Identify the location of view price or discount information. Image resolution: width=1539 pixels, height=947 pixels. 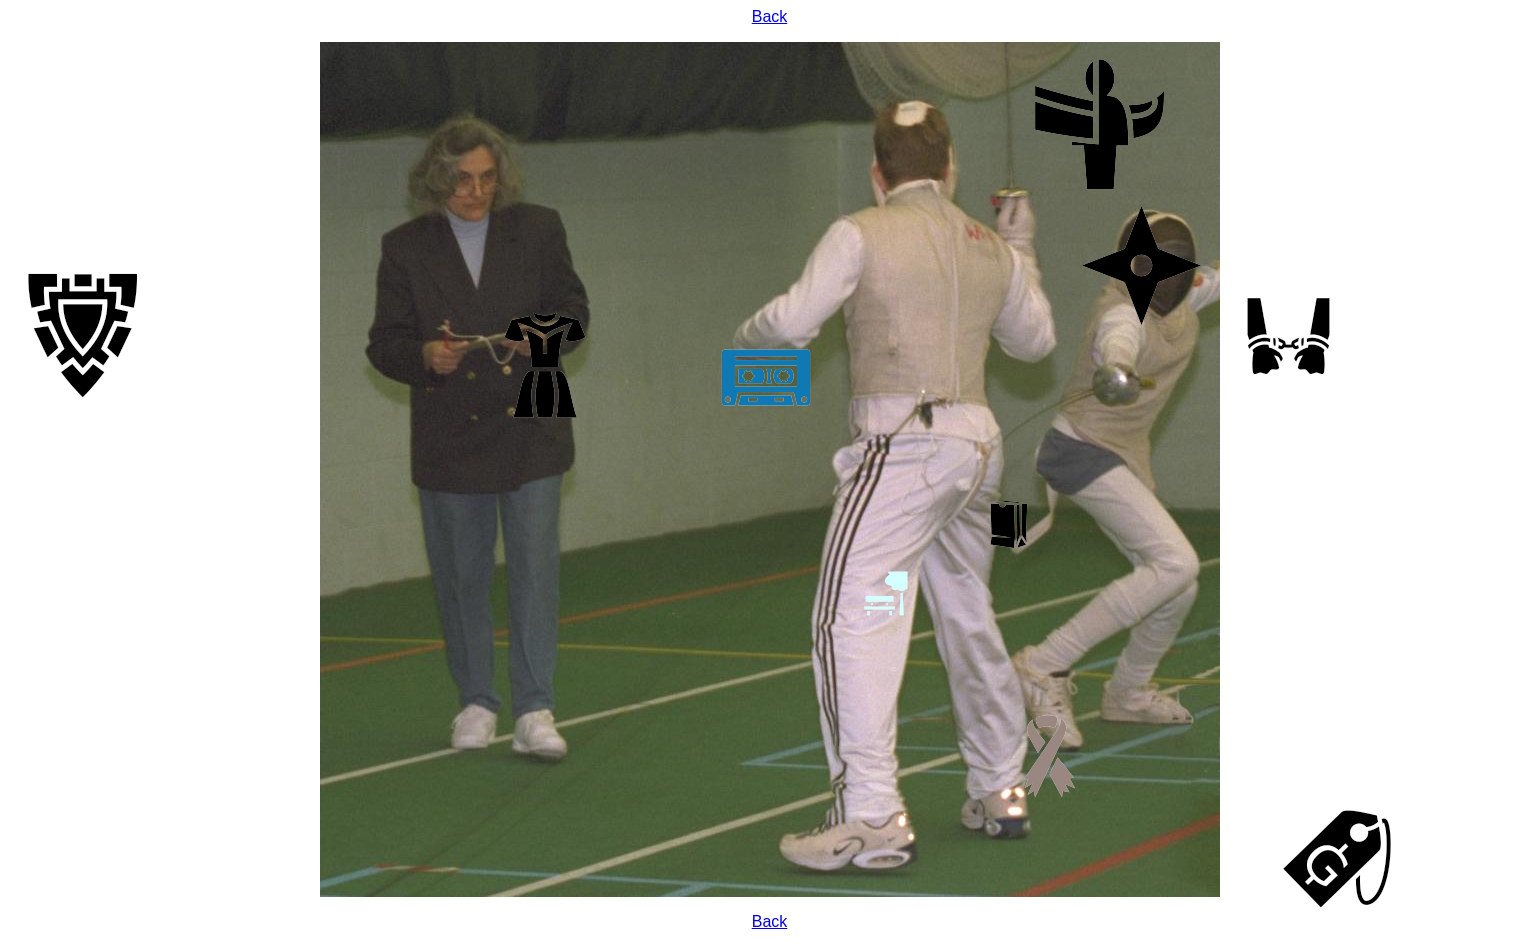
(1337, 859).